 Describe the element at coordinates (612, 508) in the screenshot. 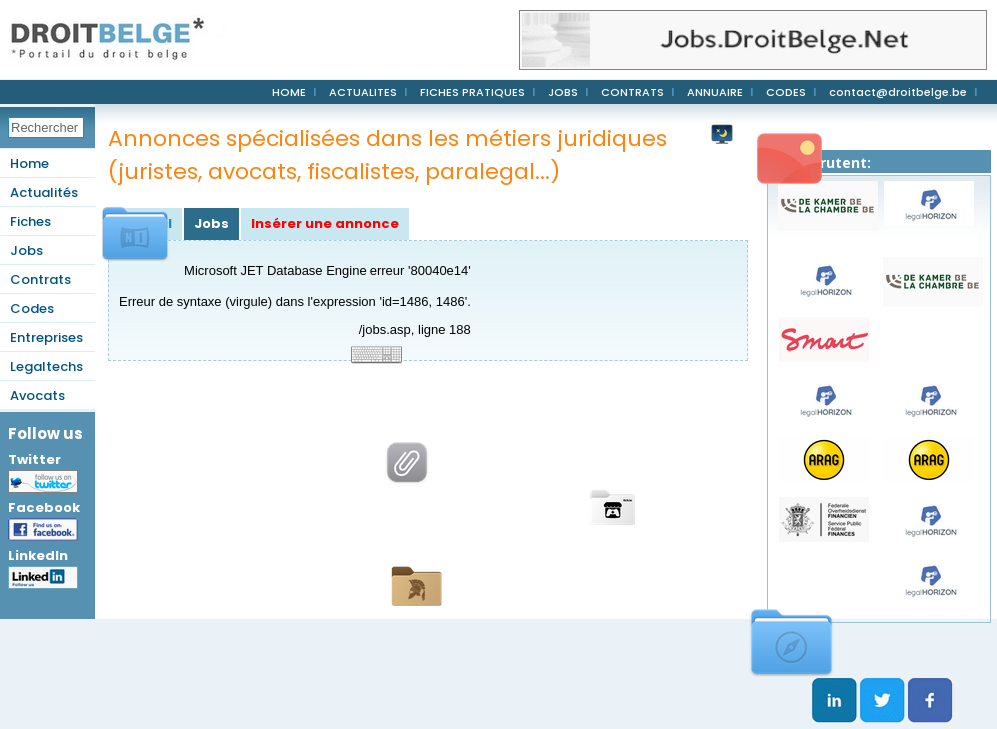

I see `open your itch.io games folder` at that location.